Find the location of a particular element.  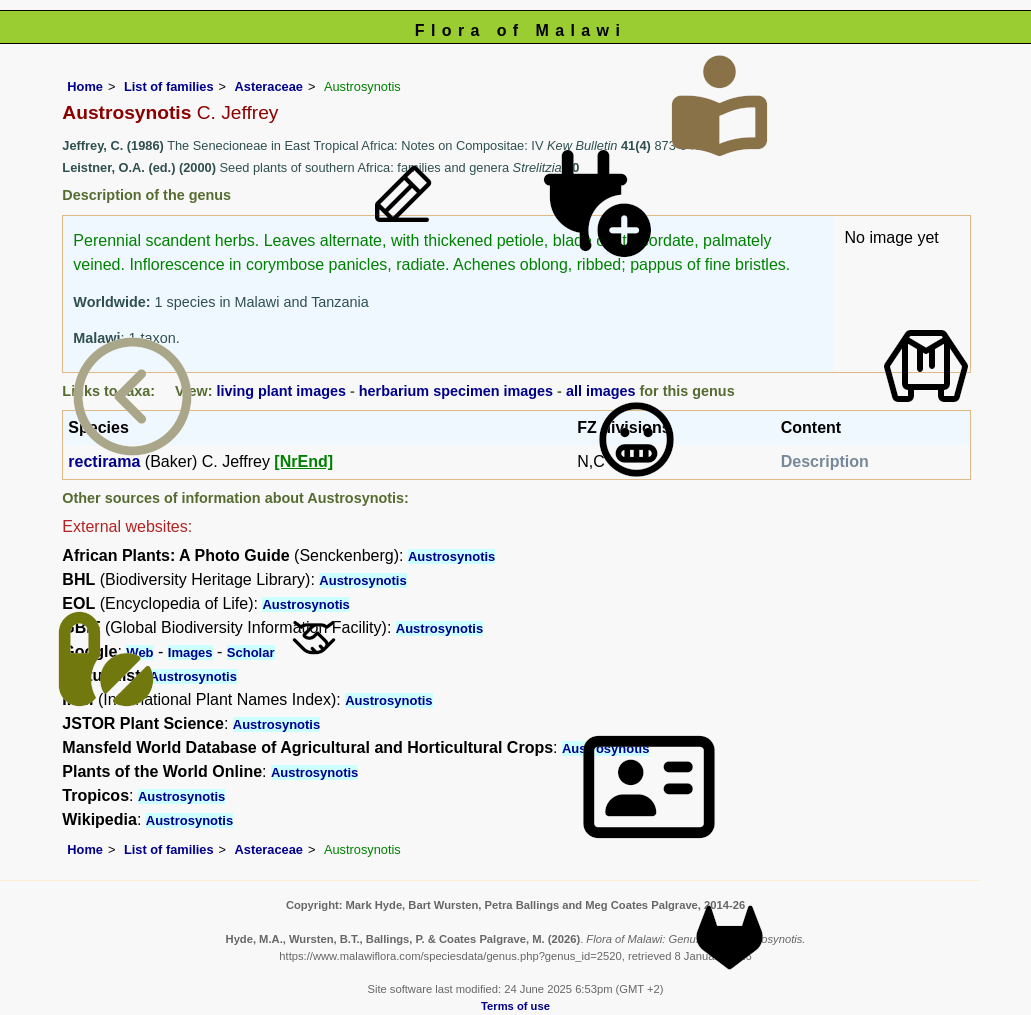

open GitLab is located at coordinates (729, 937).